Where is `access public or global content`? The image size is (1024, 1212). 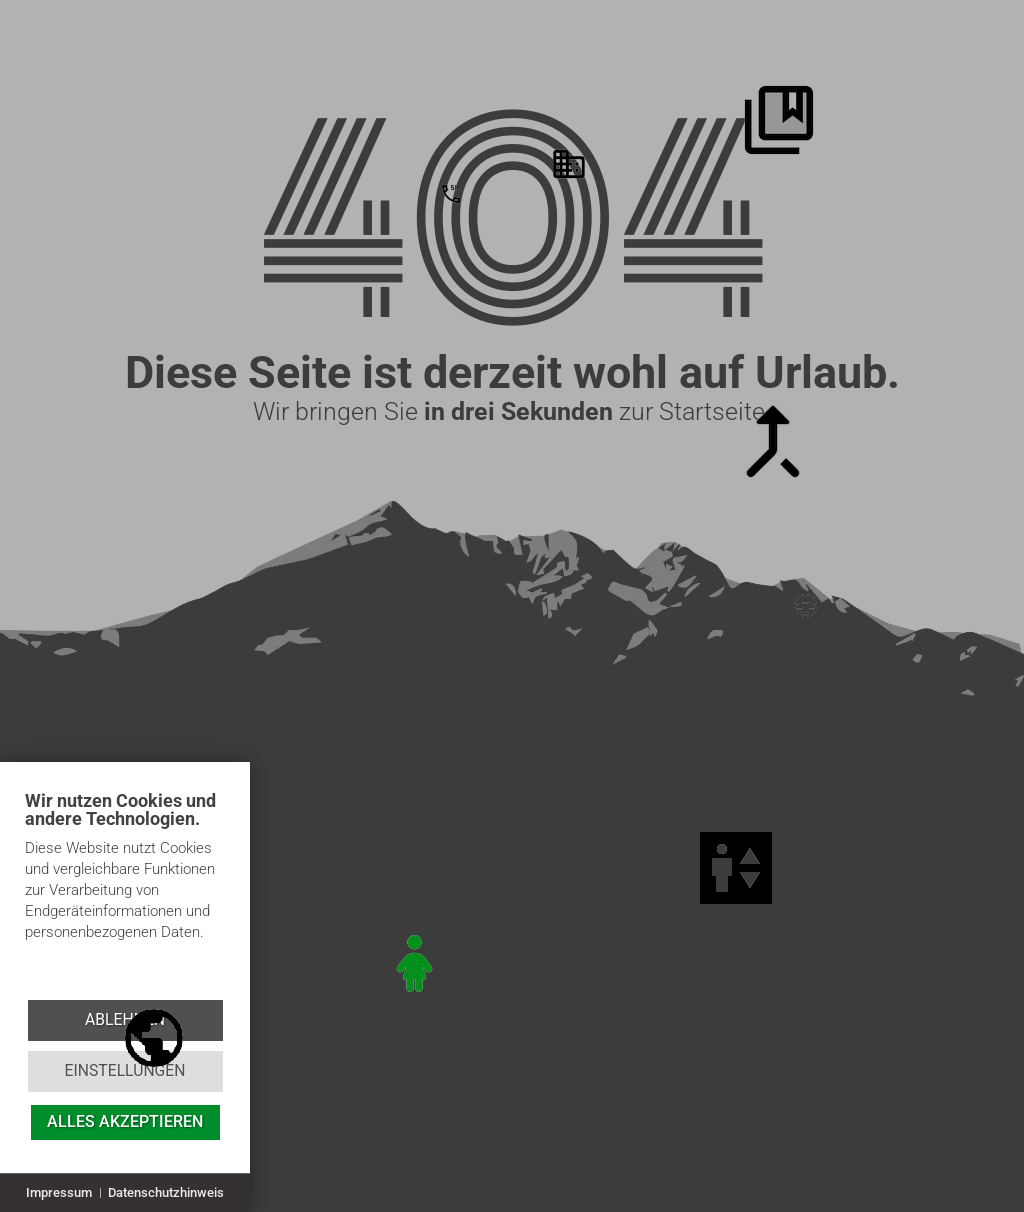 access public or global content is located at coordinates (154, 1038).